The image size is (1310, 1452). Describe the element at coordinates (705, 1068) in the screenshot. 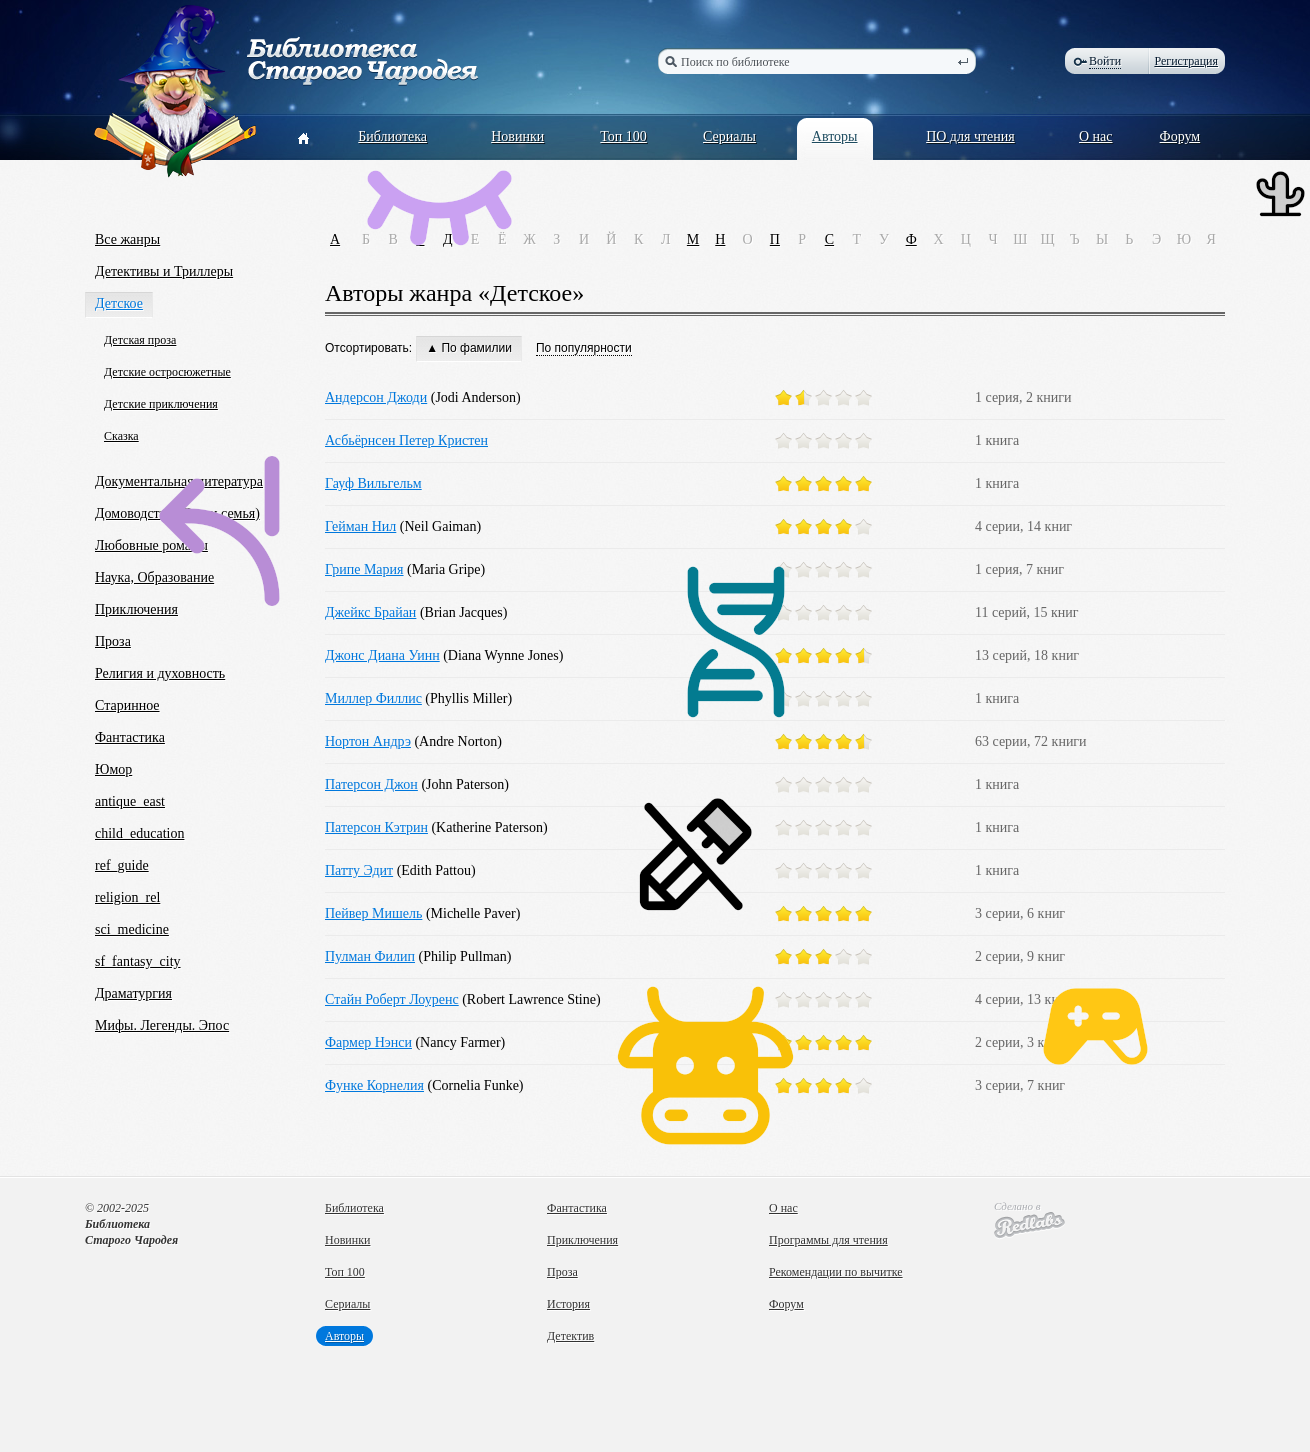

I see `indicates dairy or farm-related content` at that location.